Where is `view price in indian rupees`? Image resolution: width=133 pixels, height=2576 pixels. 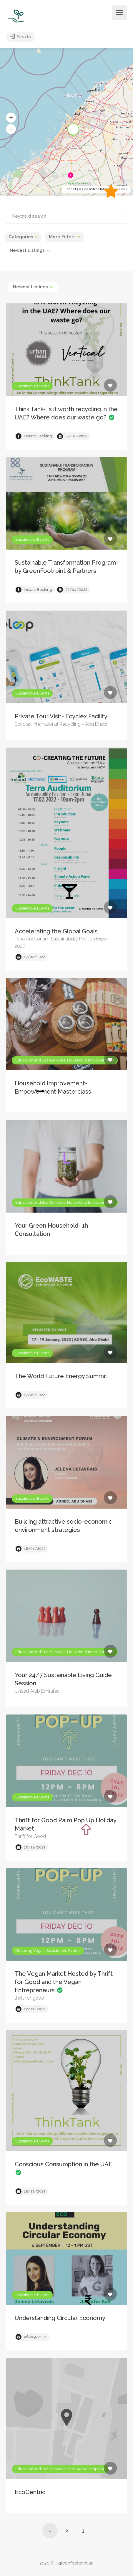 view price in indian rupees is located at coordinates (88, 2300).